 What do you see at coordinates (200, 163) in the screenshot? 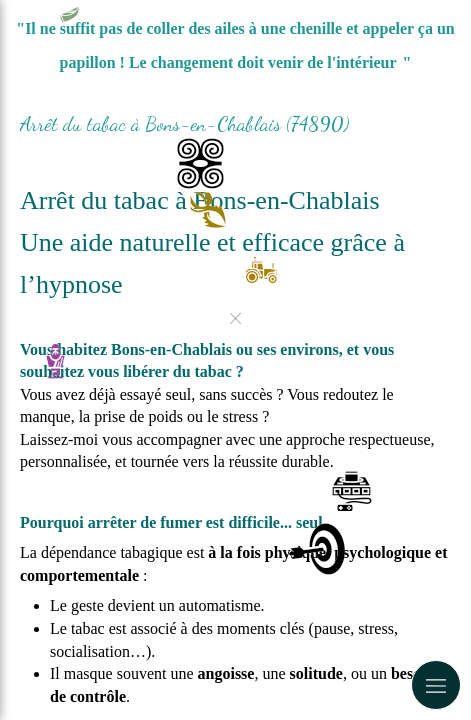
I see `dwennimmen adinkra symbol representing humility and strength` at bounding box center [200, 163].